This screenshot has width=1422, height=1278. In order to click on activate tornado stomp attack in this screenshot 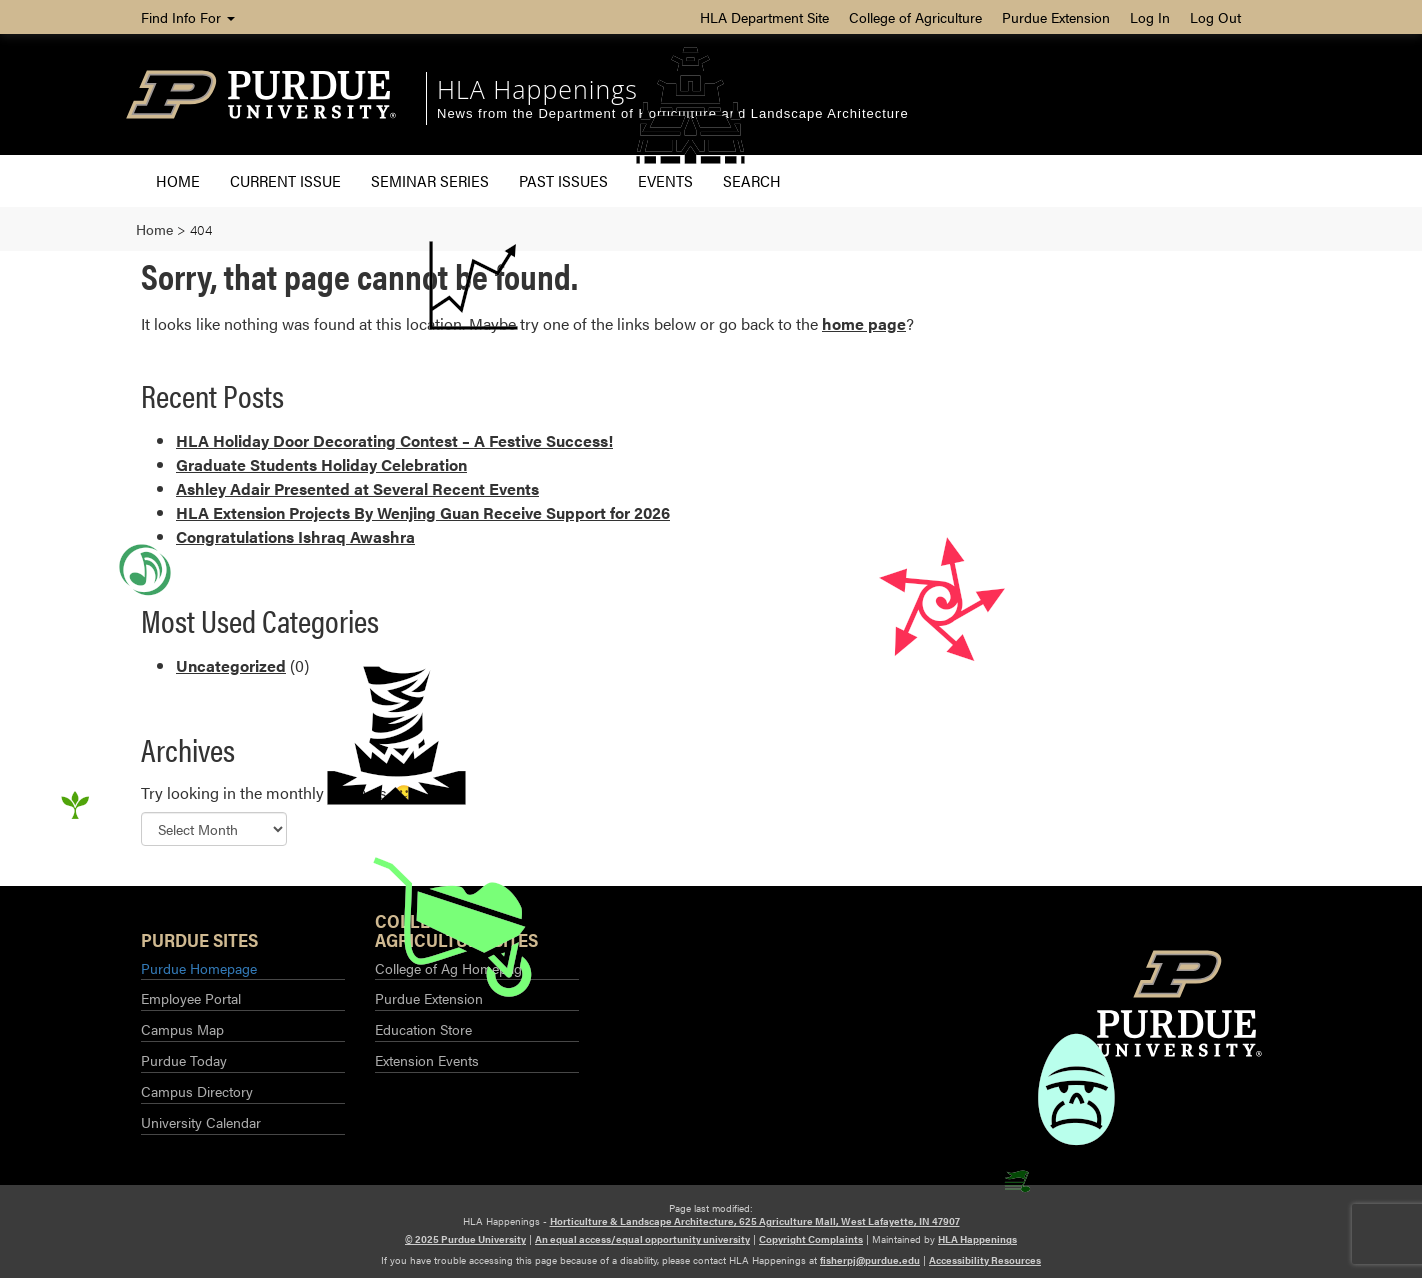, I will do `click(396, 735)`.